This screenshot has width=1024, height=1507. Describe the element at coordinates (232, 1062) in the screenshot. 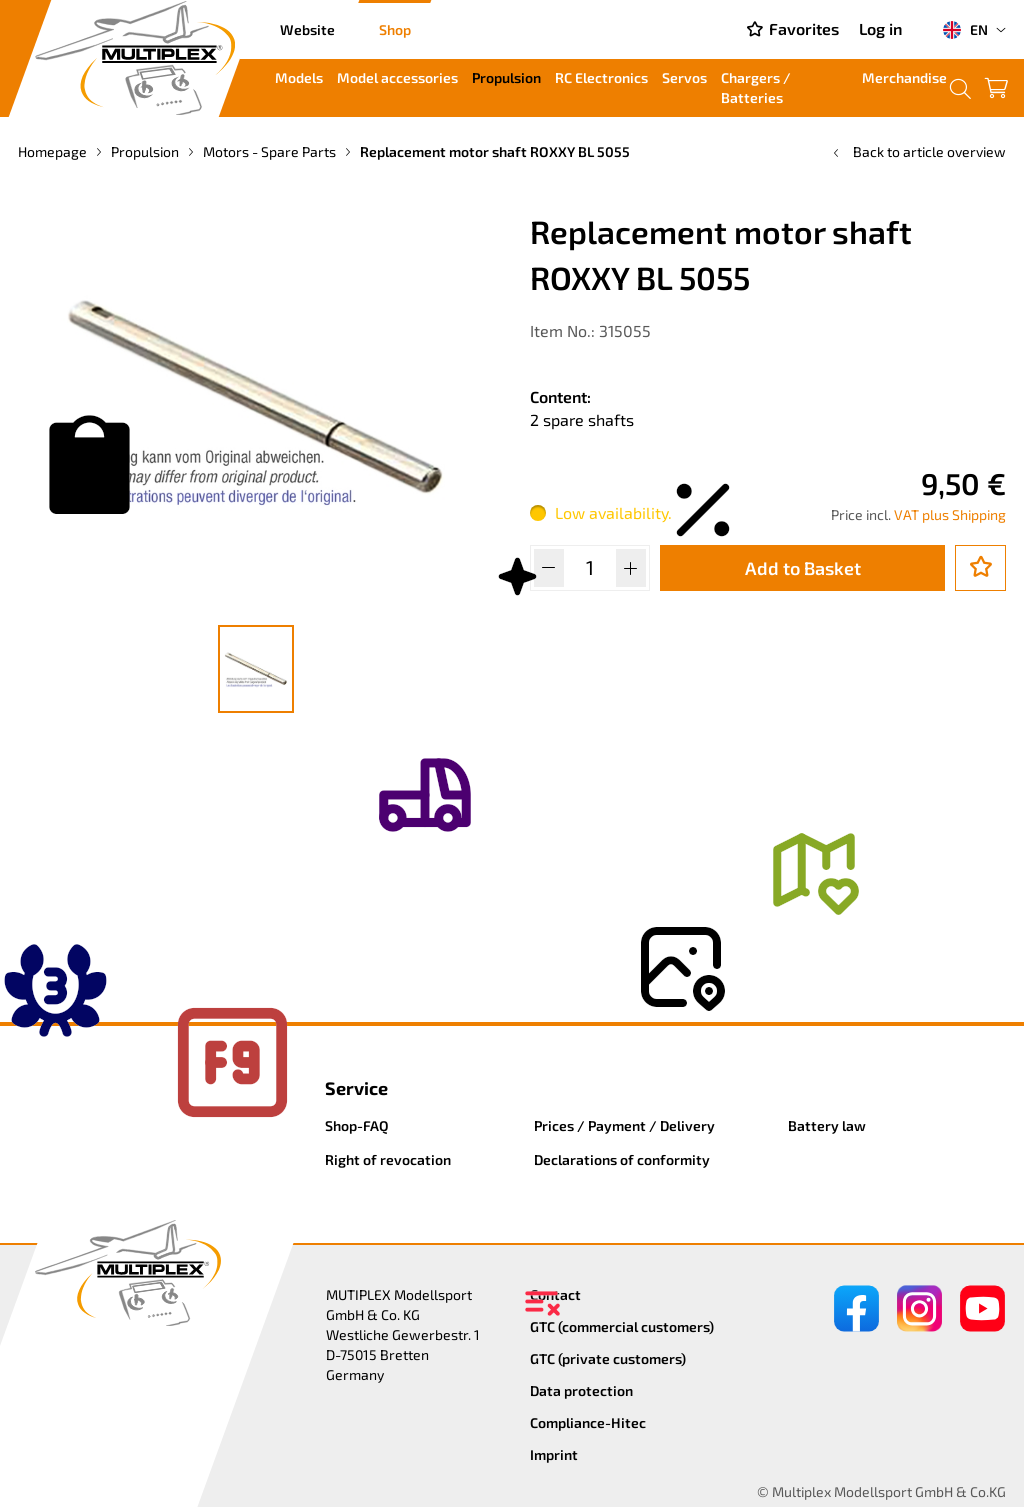

I see `press F9 function key` at that location.